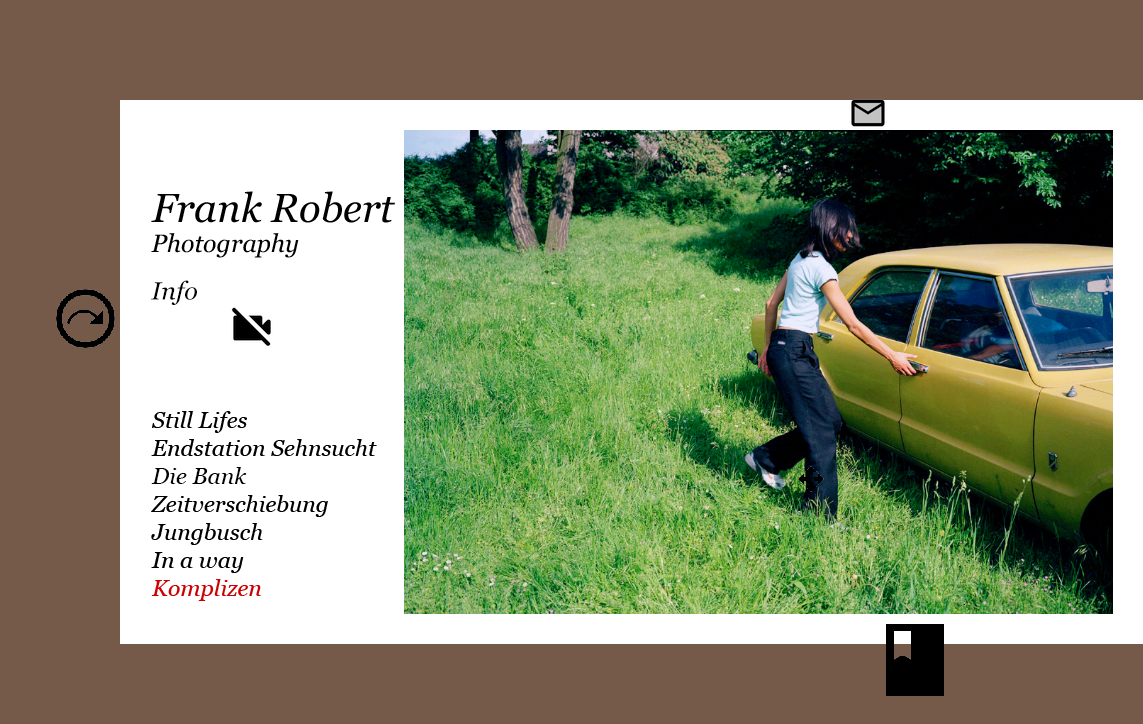  I want to click on move or drag this element freely, so click(811, 479).